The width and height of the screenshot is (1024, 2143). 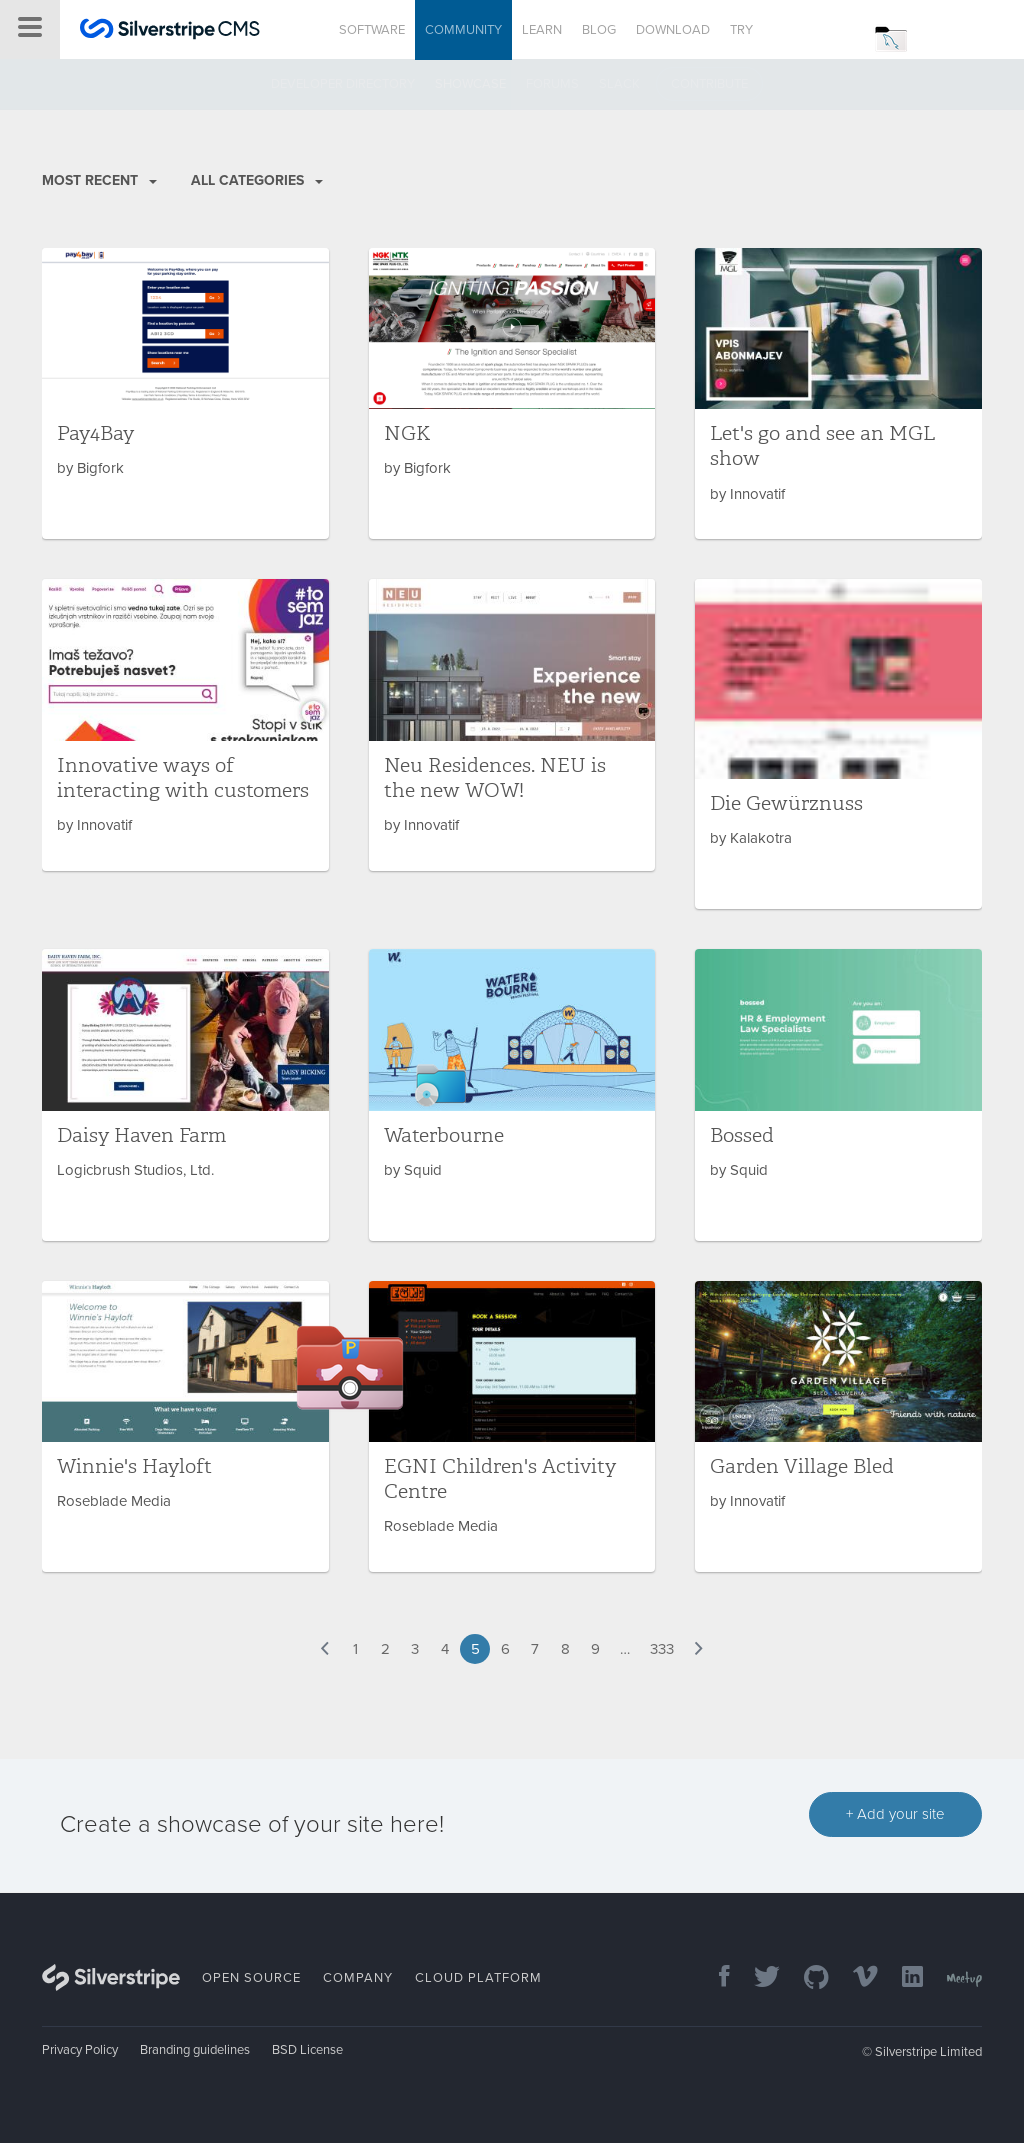 I want to click on open mysql database files folder, so click(x=891, y=40).